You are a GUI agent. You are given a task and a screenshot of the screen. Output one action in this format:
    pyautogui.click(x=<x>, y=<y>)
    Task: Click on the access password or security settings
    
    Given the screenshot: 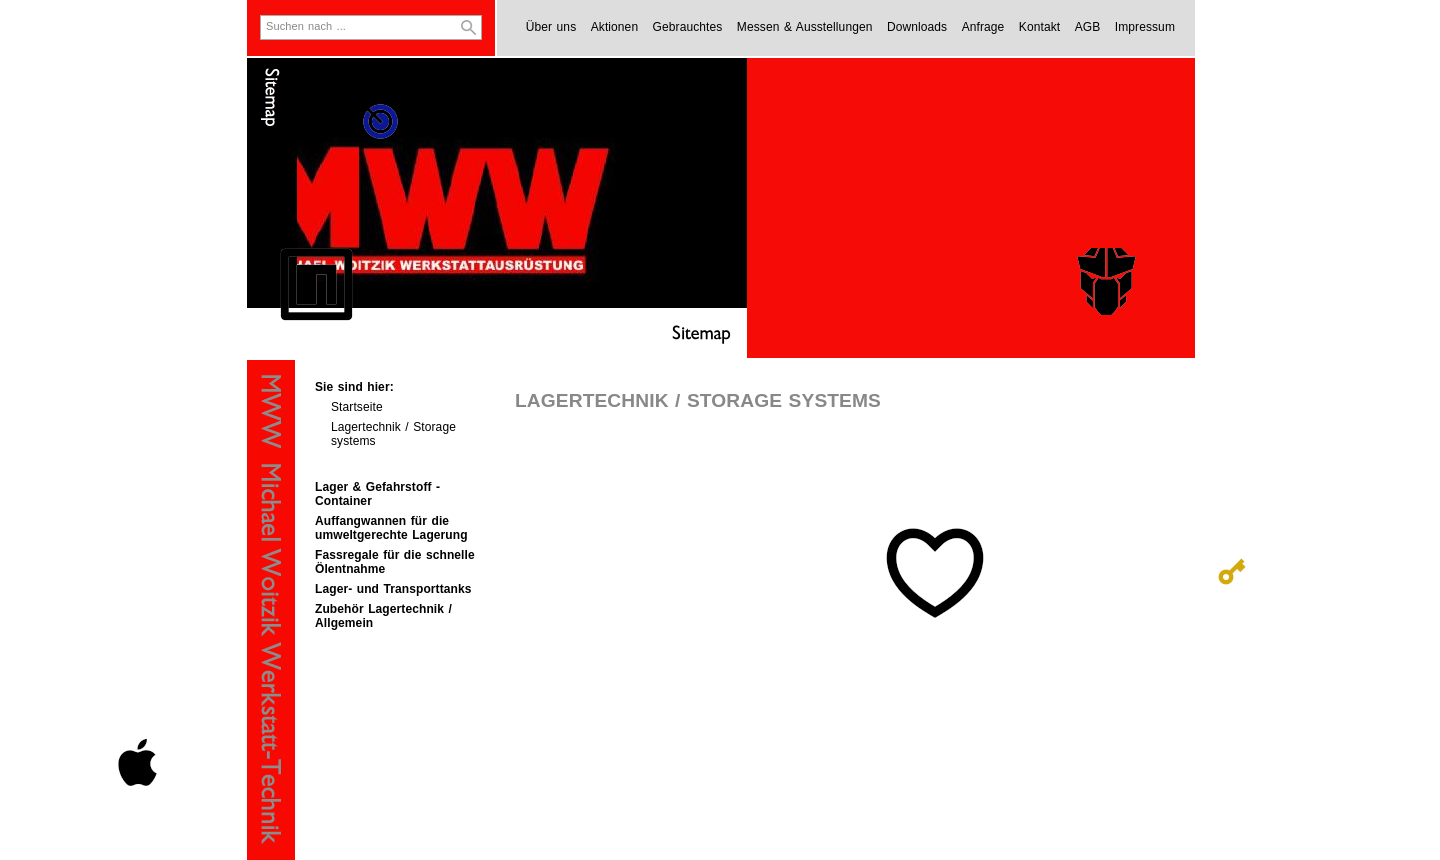 What is the action you would take?
    pyautogui.click(x=1232, y=571)
    